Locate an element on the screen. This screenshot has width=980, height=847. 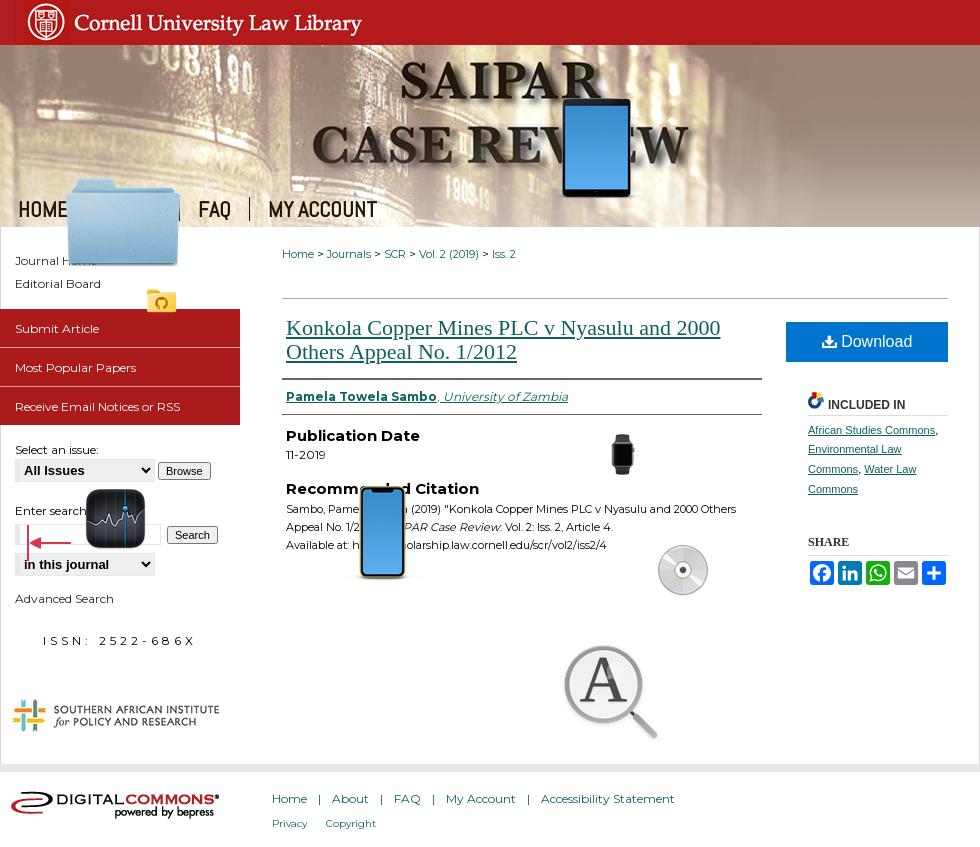
apple watch device icon is located at coordinates (622, 454).